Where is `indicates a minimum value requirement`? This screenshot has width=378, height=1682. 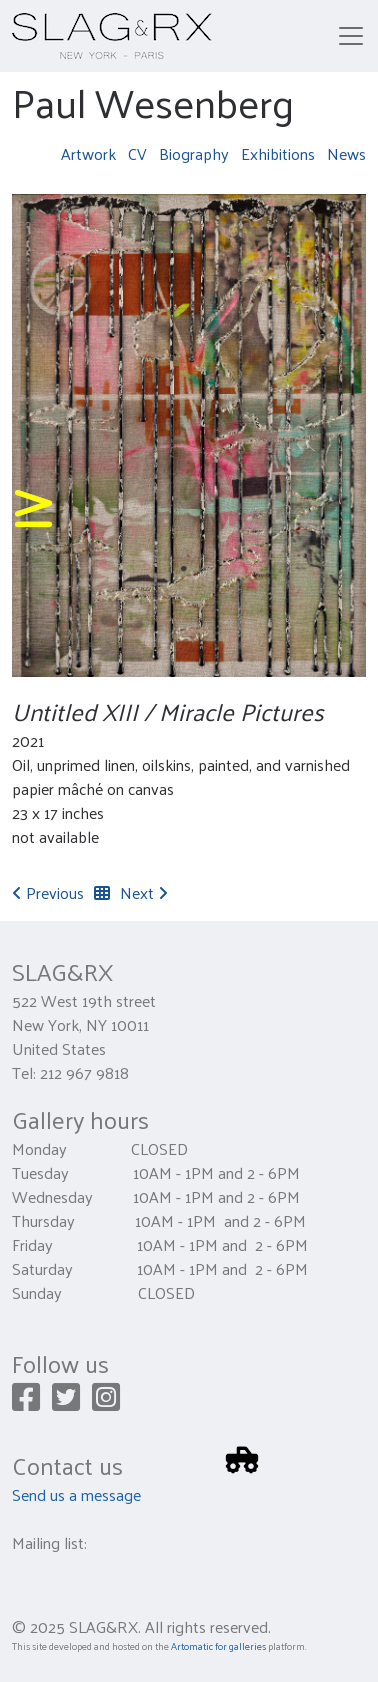 indicates a minimum value requirement is located at coordinates (33, 508).